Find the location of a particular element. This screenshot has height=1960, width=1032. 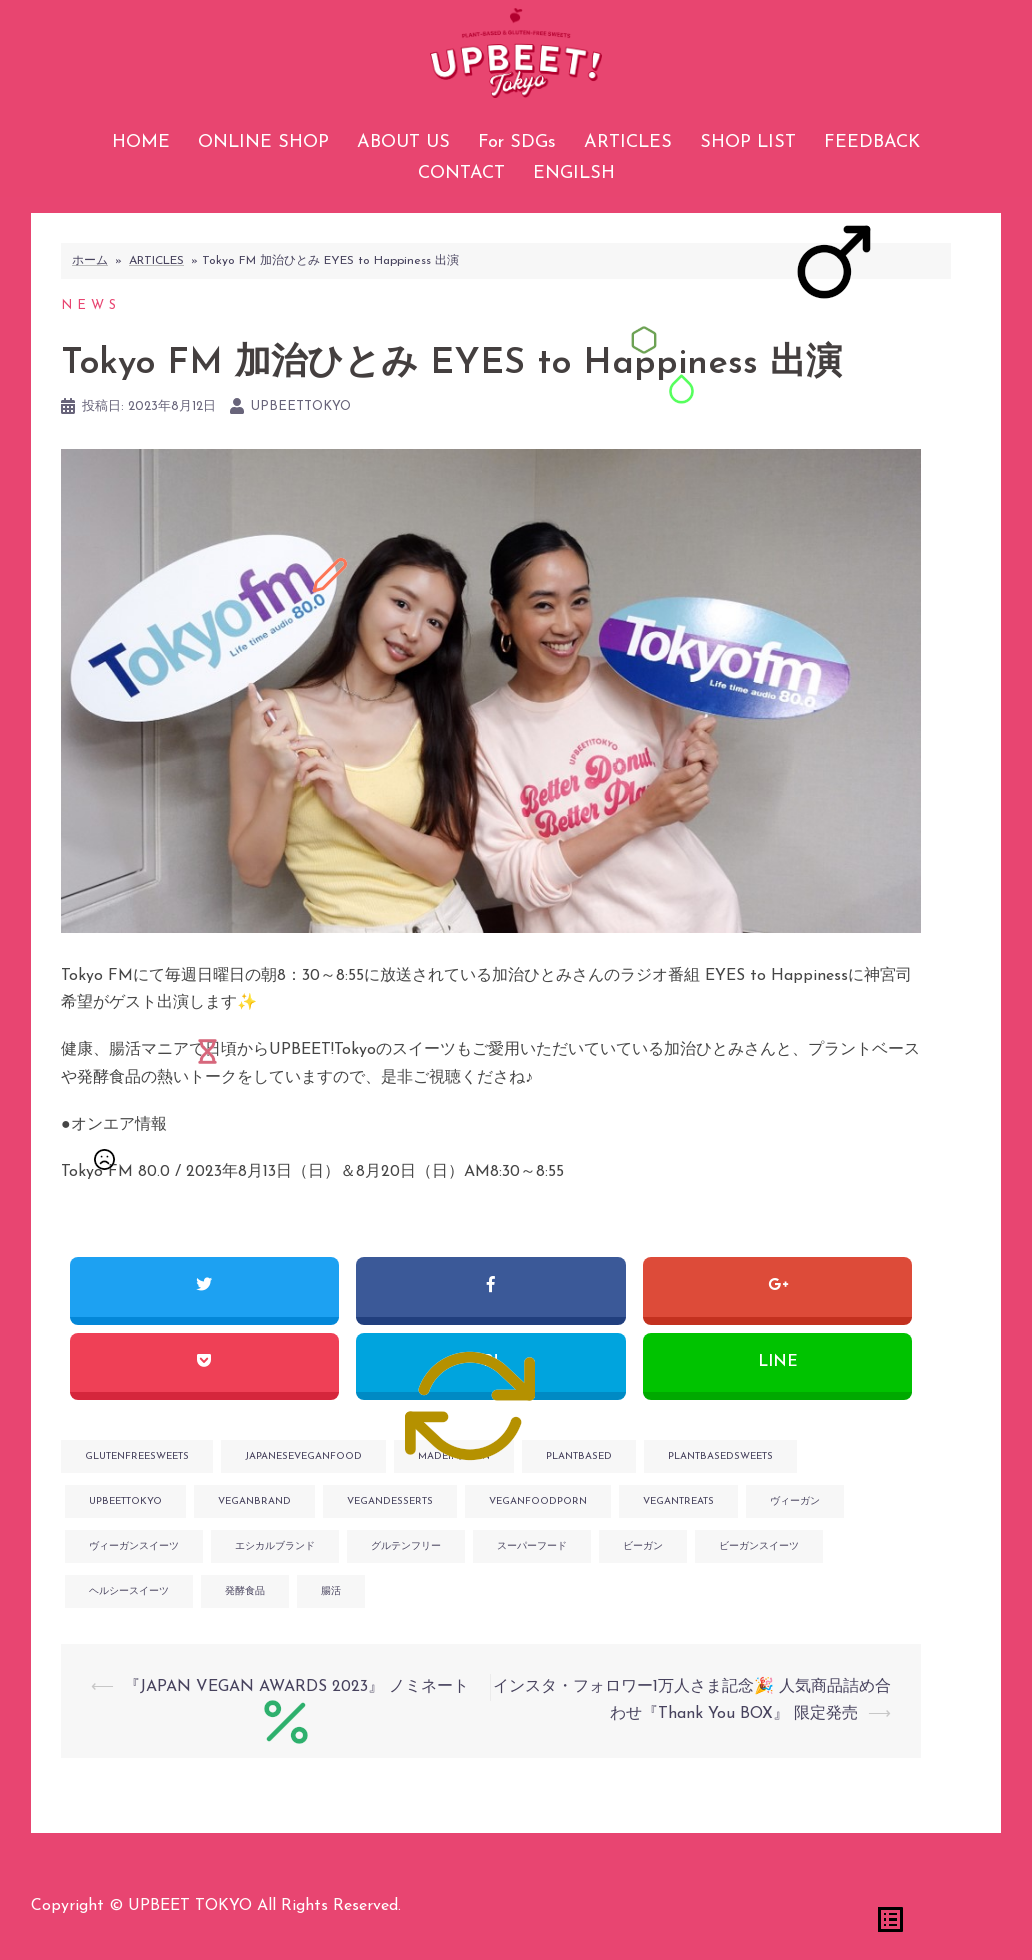

adjust humidity or water settings is located at coordinates (681, 388).